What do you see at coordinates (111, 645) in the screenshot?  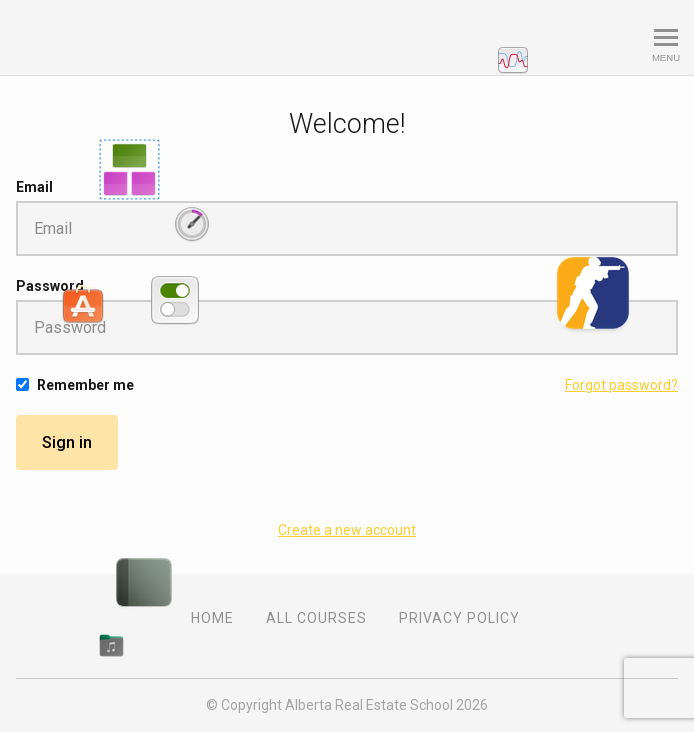 I see `open your music folder` at bounding box center [111, 645].